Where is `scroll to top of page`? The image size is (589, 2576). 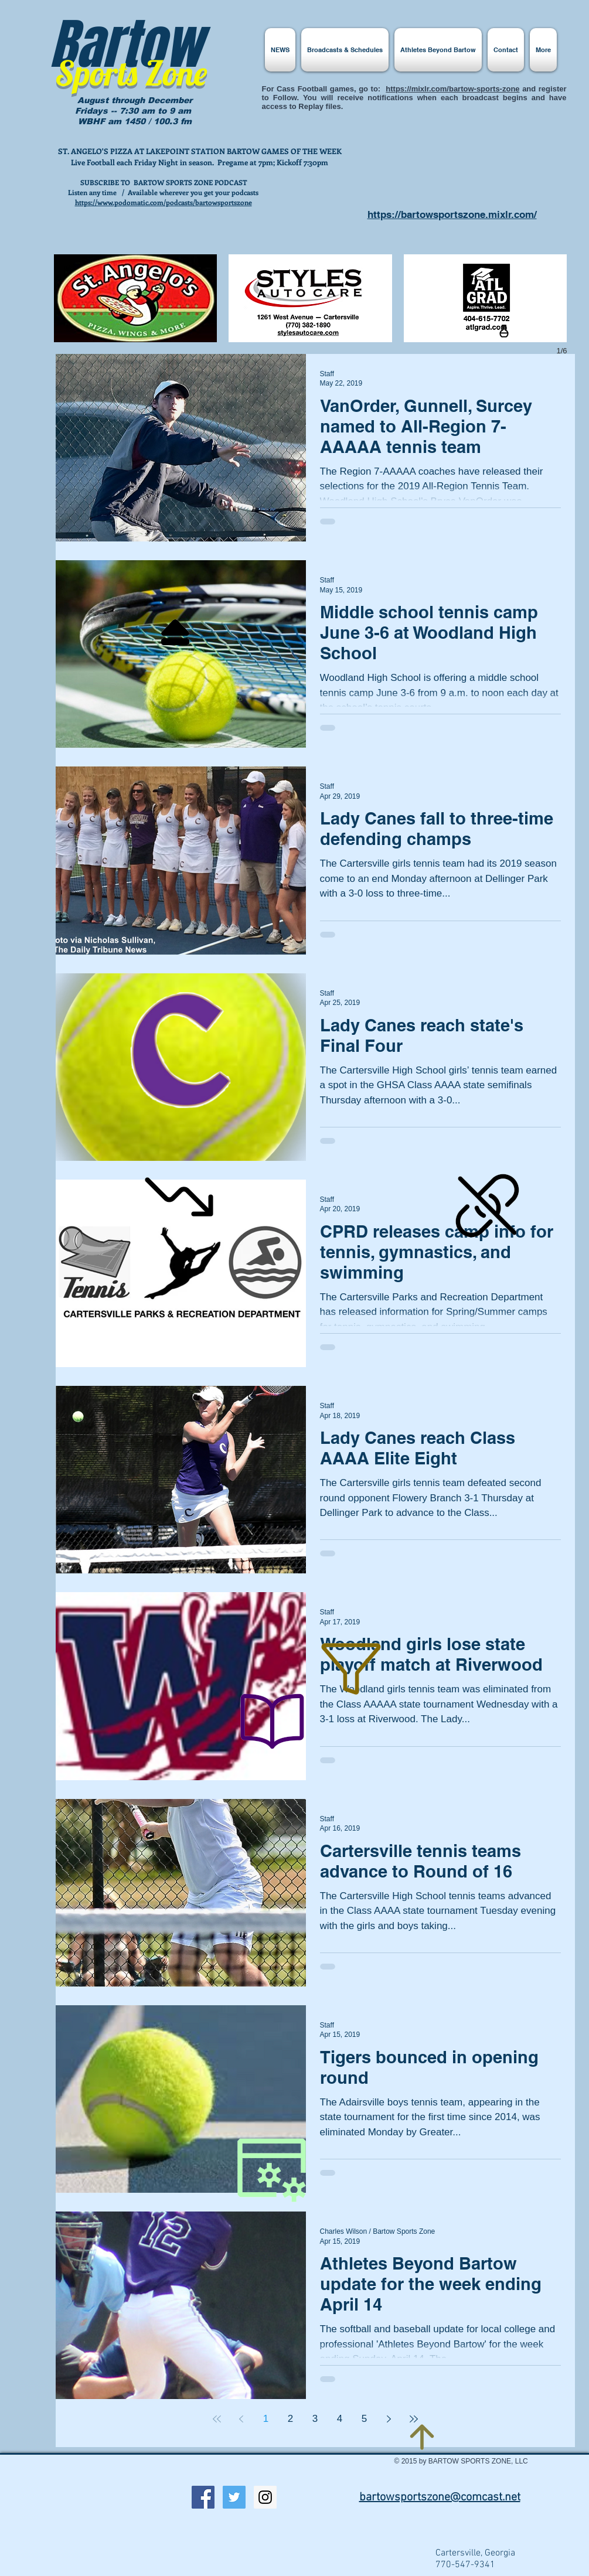
scroll to top of page is located at coordinates (422, 2437).